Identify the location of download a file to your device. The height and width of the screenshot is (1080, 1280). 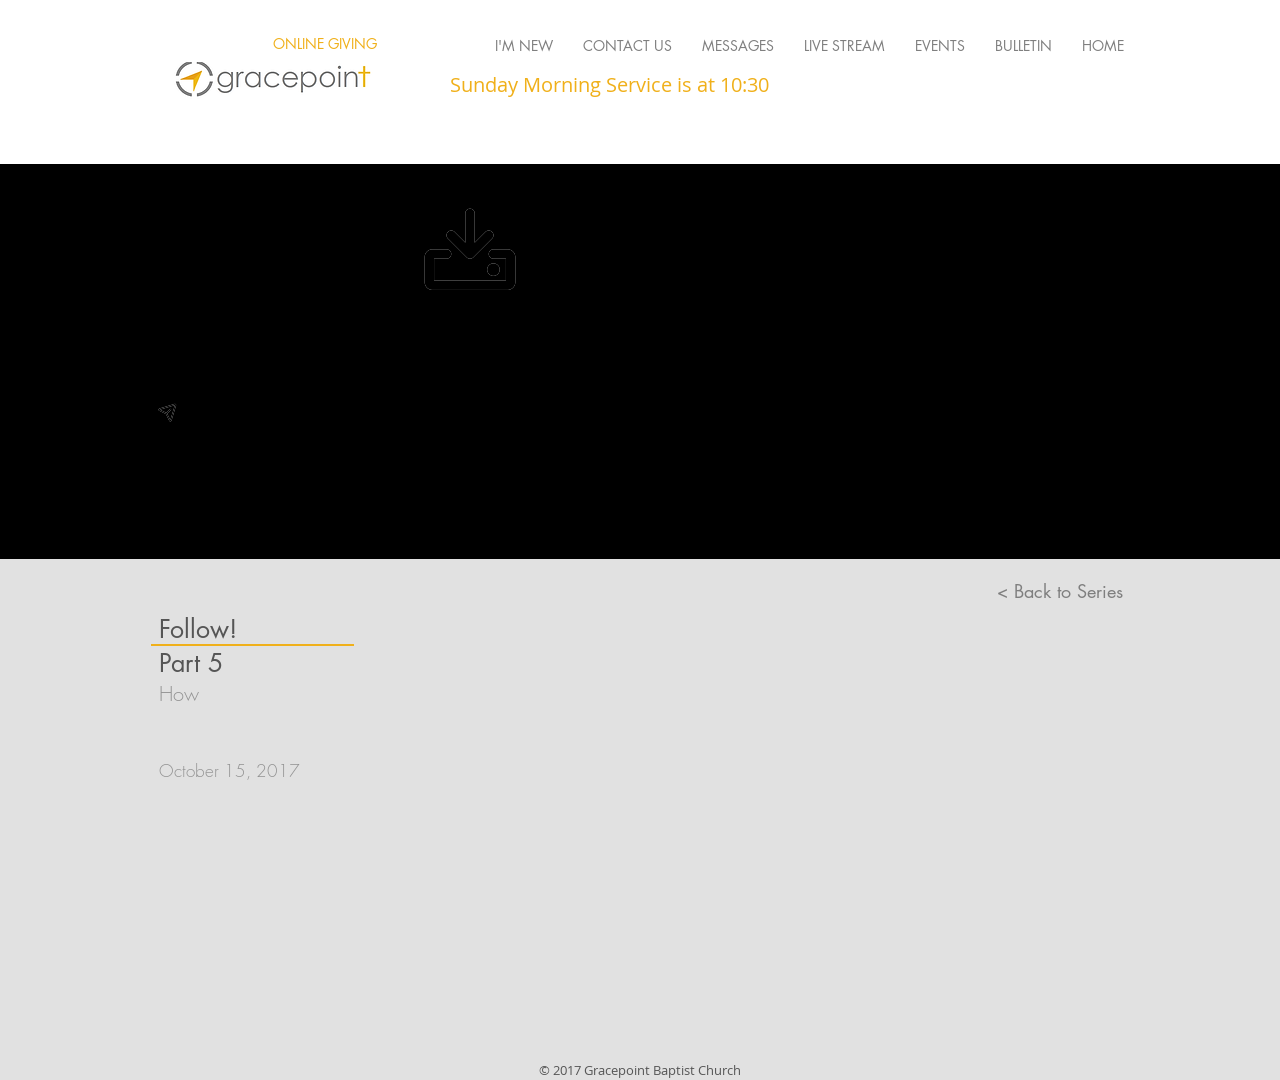
(470, 254).